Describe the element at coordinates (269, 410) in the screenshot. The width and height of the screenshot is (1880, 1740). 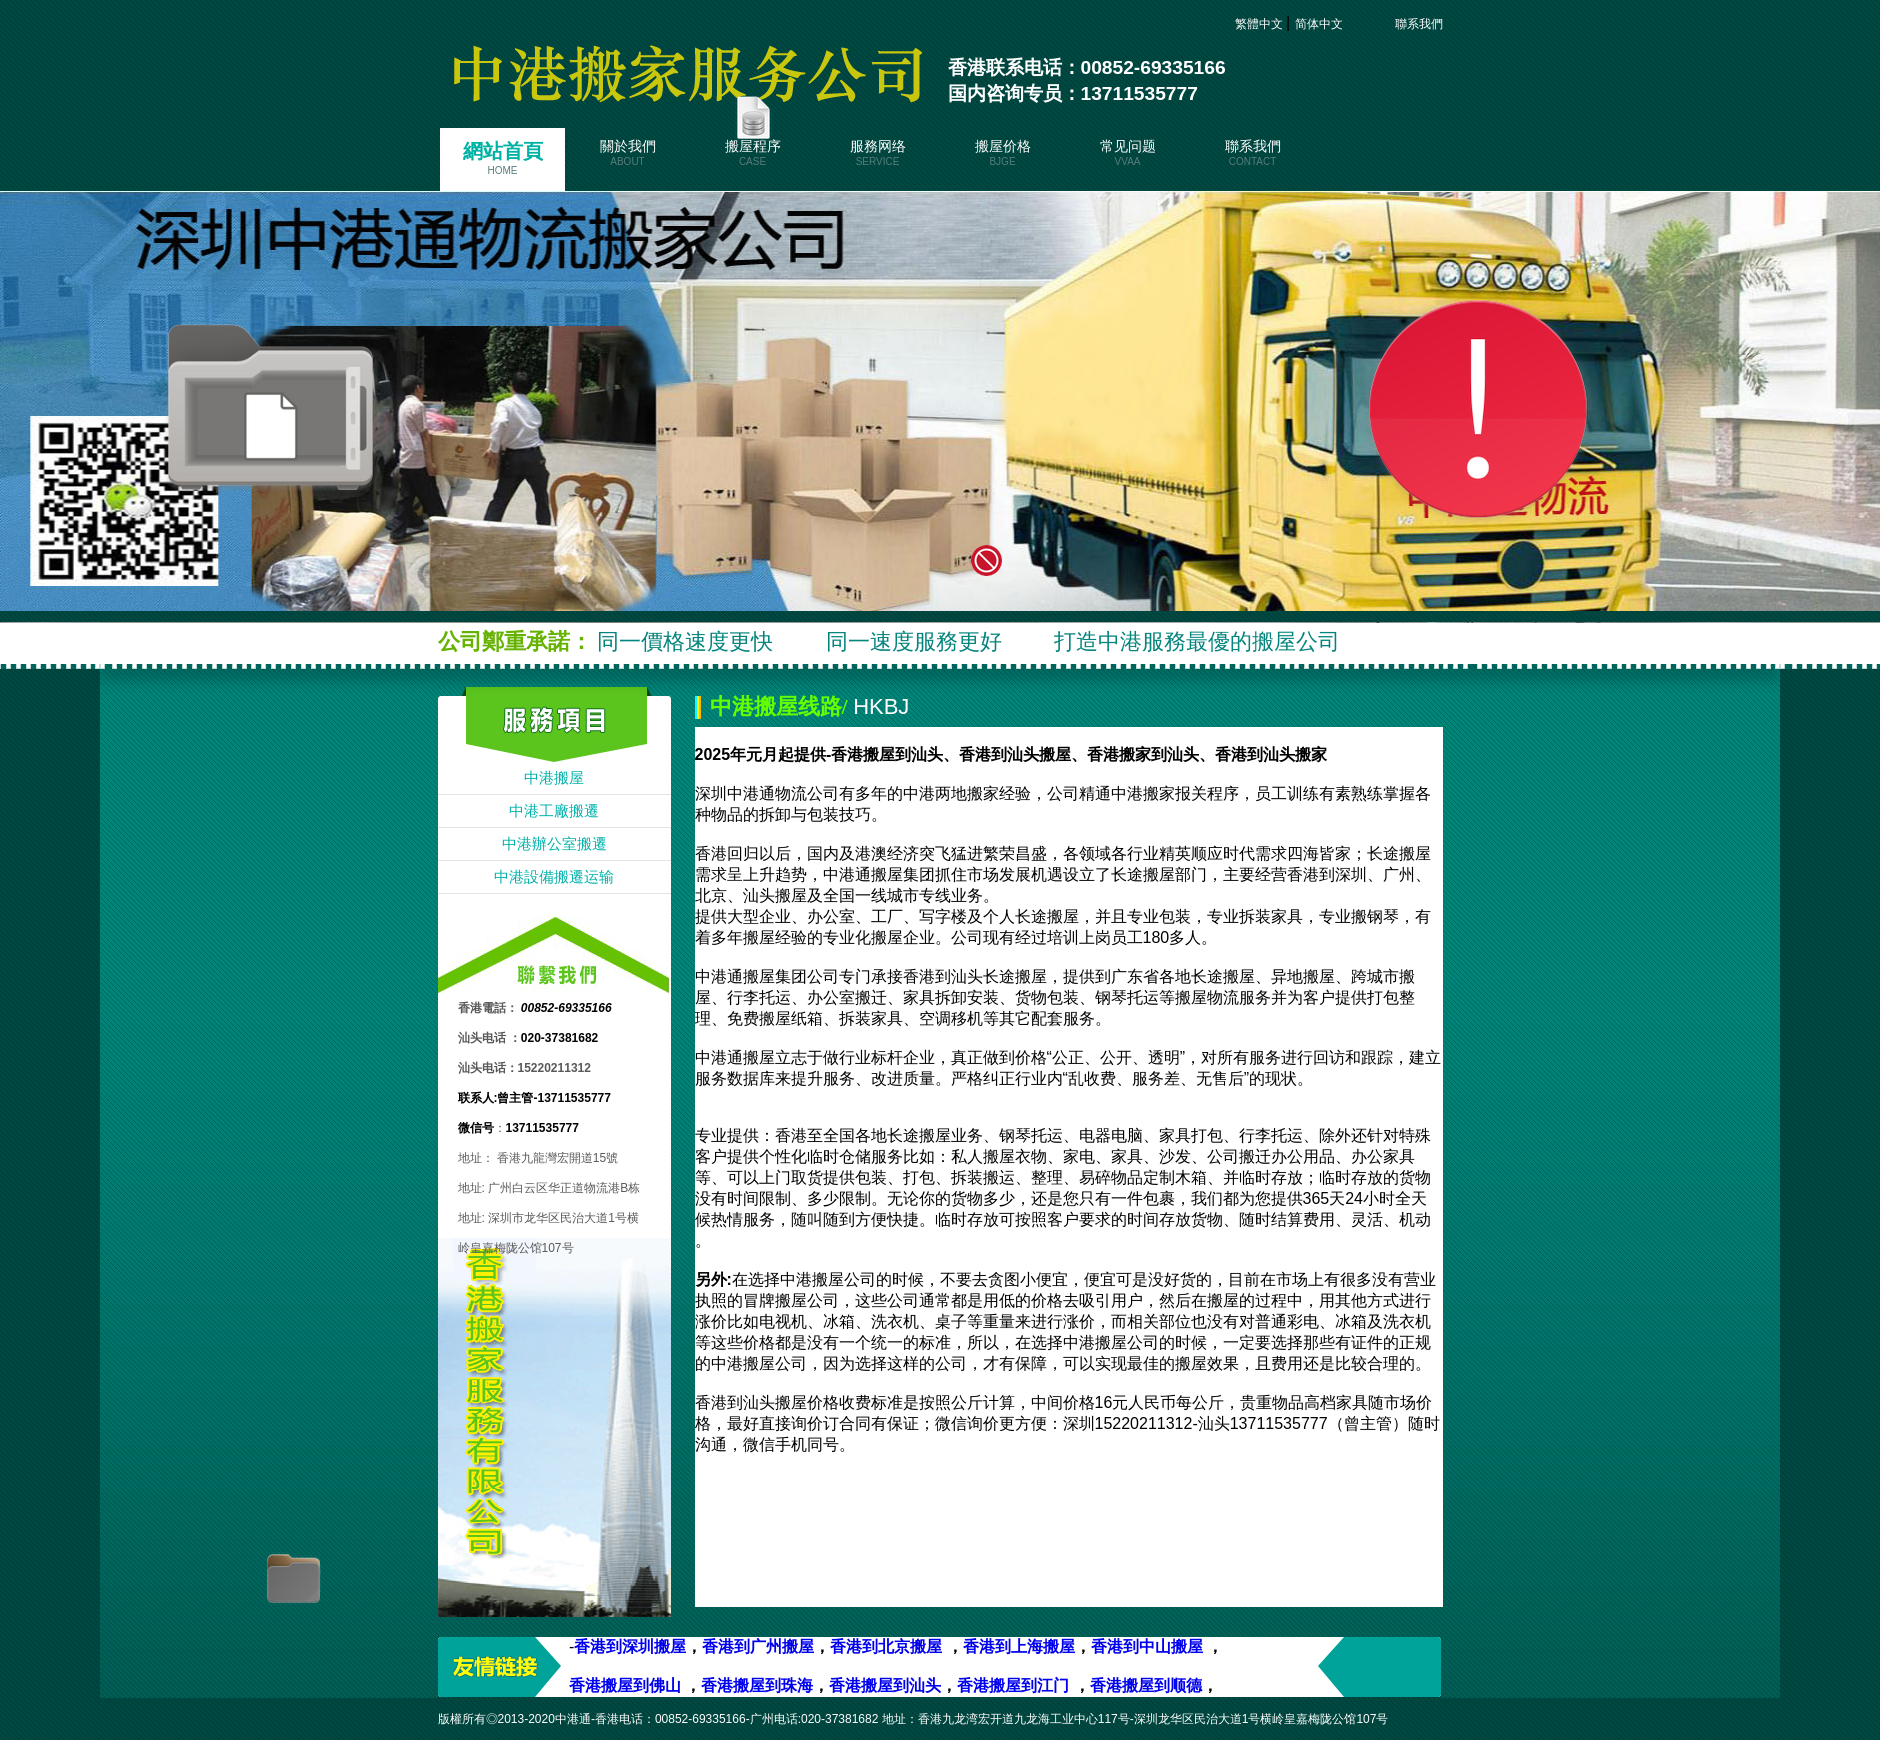
I see `open a secure vault folder` at that location.